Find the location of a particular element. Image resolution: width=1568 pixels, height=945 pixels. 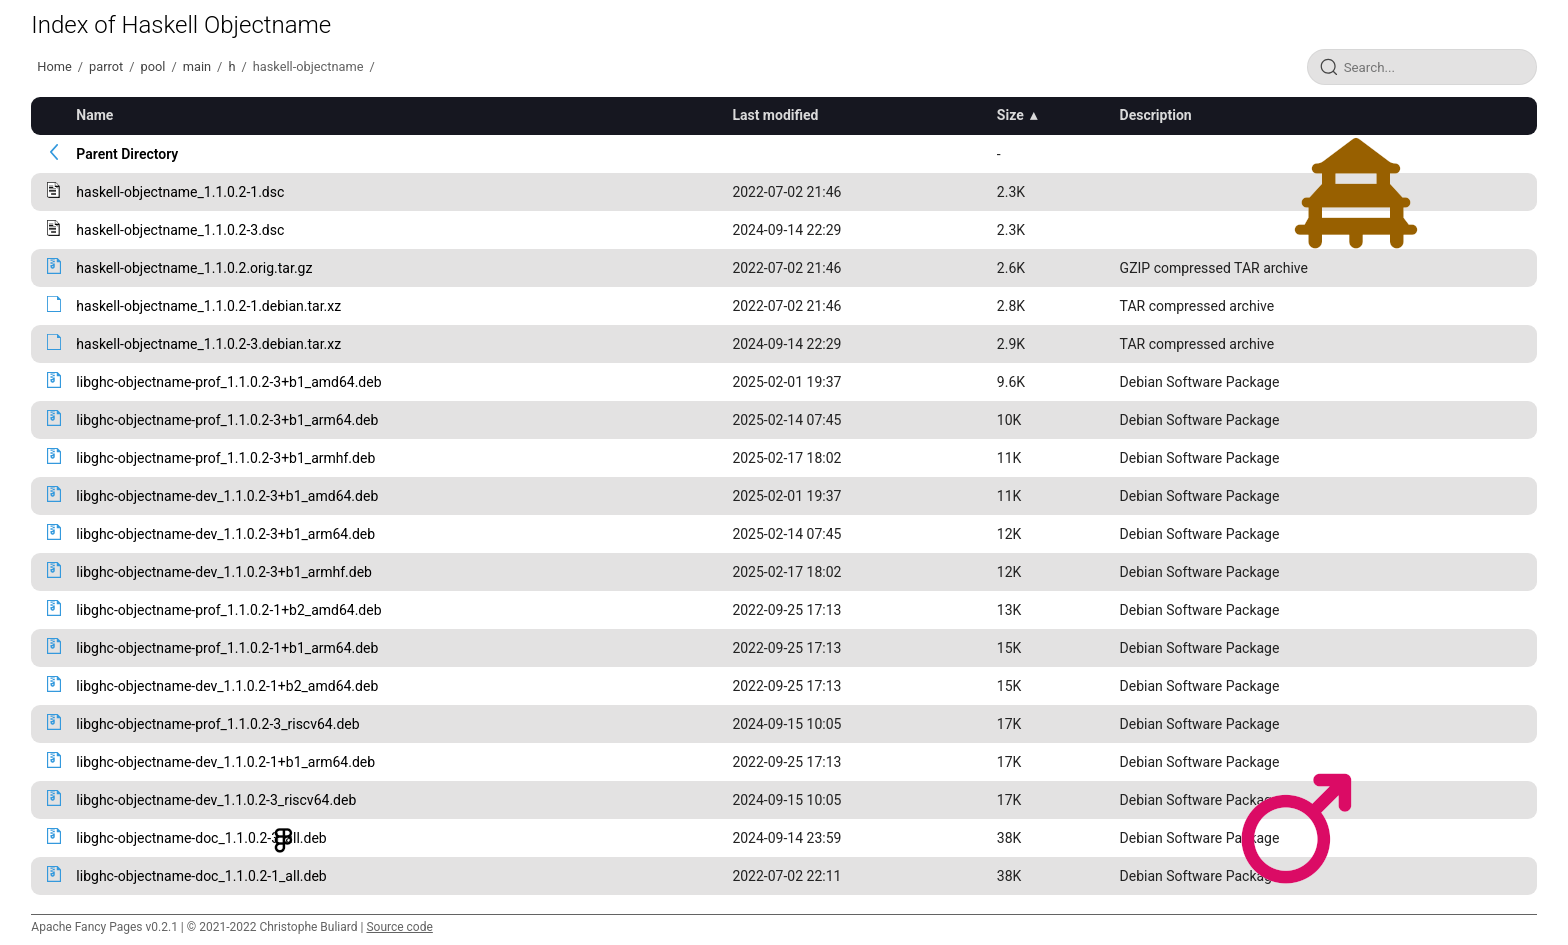

indicates male gender selection is located at coordinates (1298, 826).